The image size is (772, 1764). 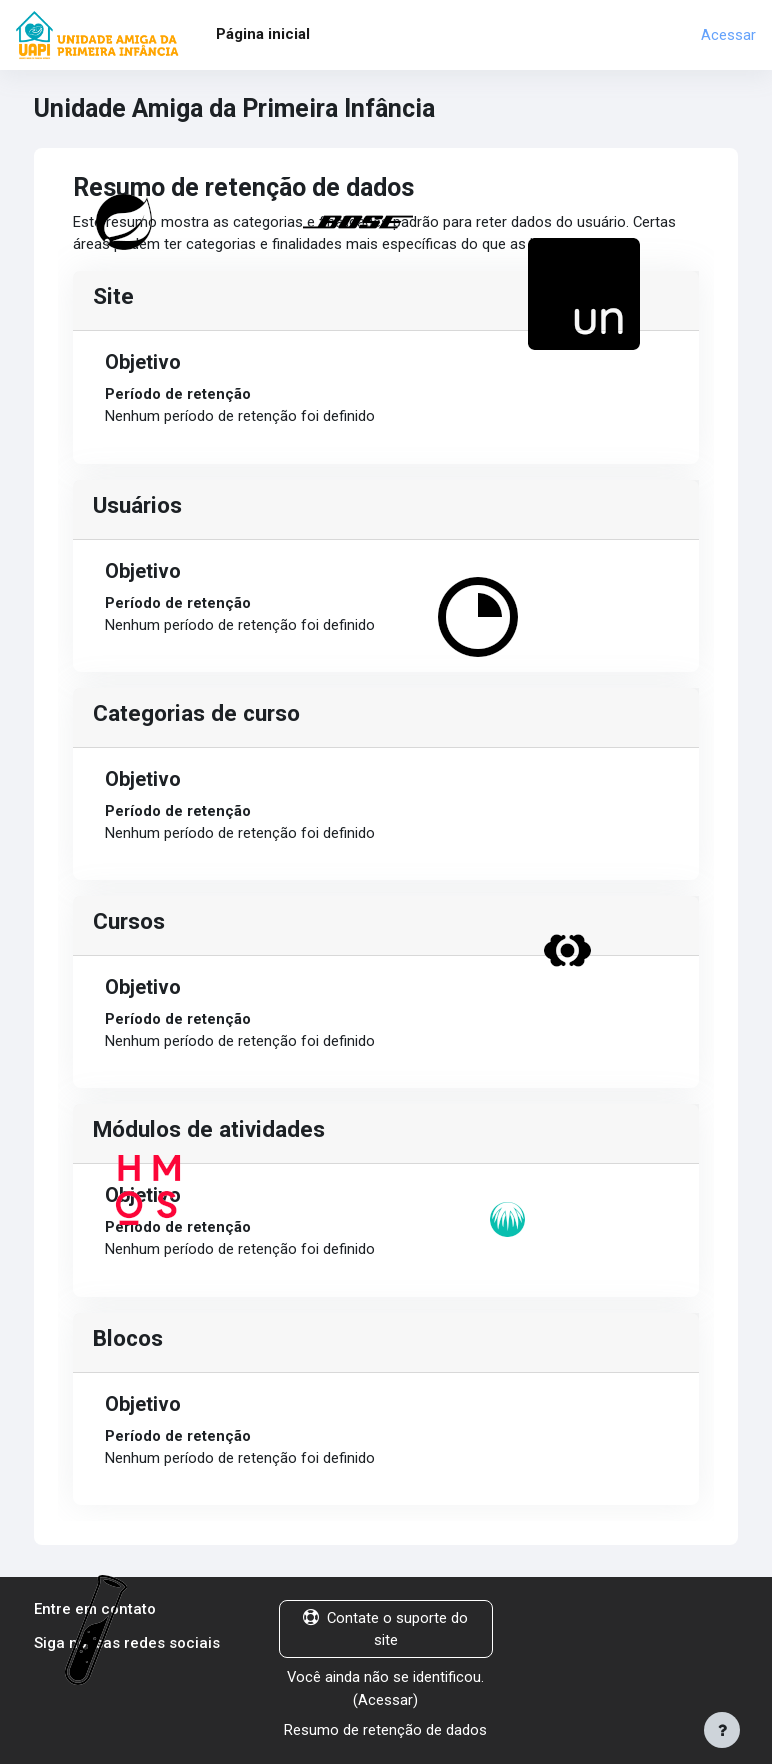 What do you see at coordinates (148, 1190) in the screenshot?
I see `harmonyos operating system logo` at bounding box center [148, 1190].